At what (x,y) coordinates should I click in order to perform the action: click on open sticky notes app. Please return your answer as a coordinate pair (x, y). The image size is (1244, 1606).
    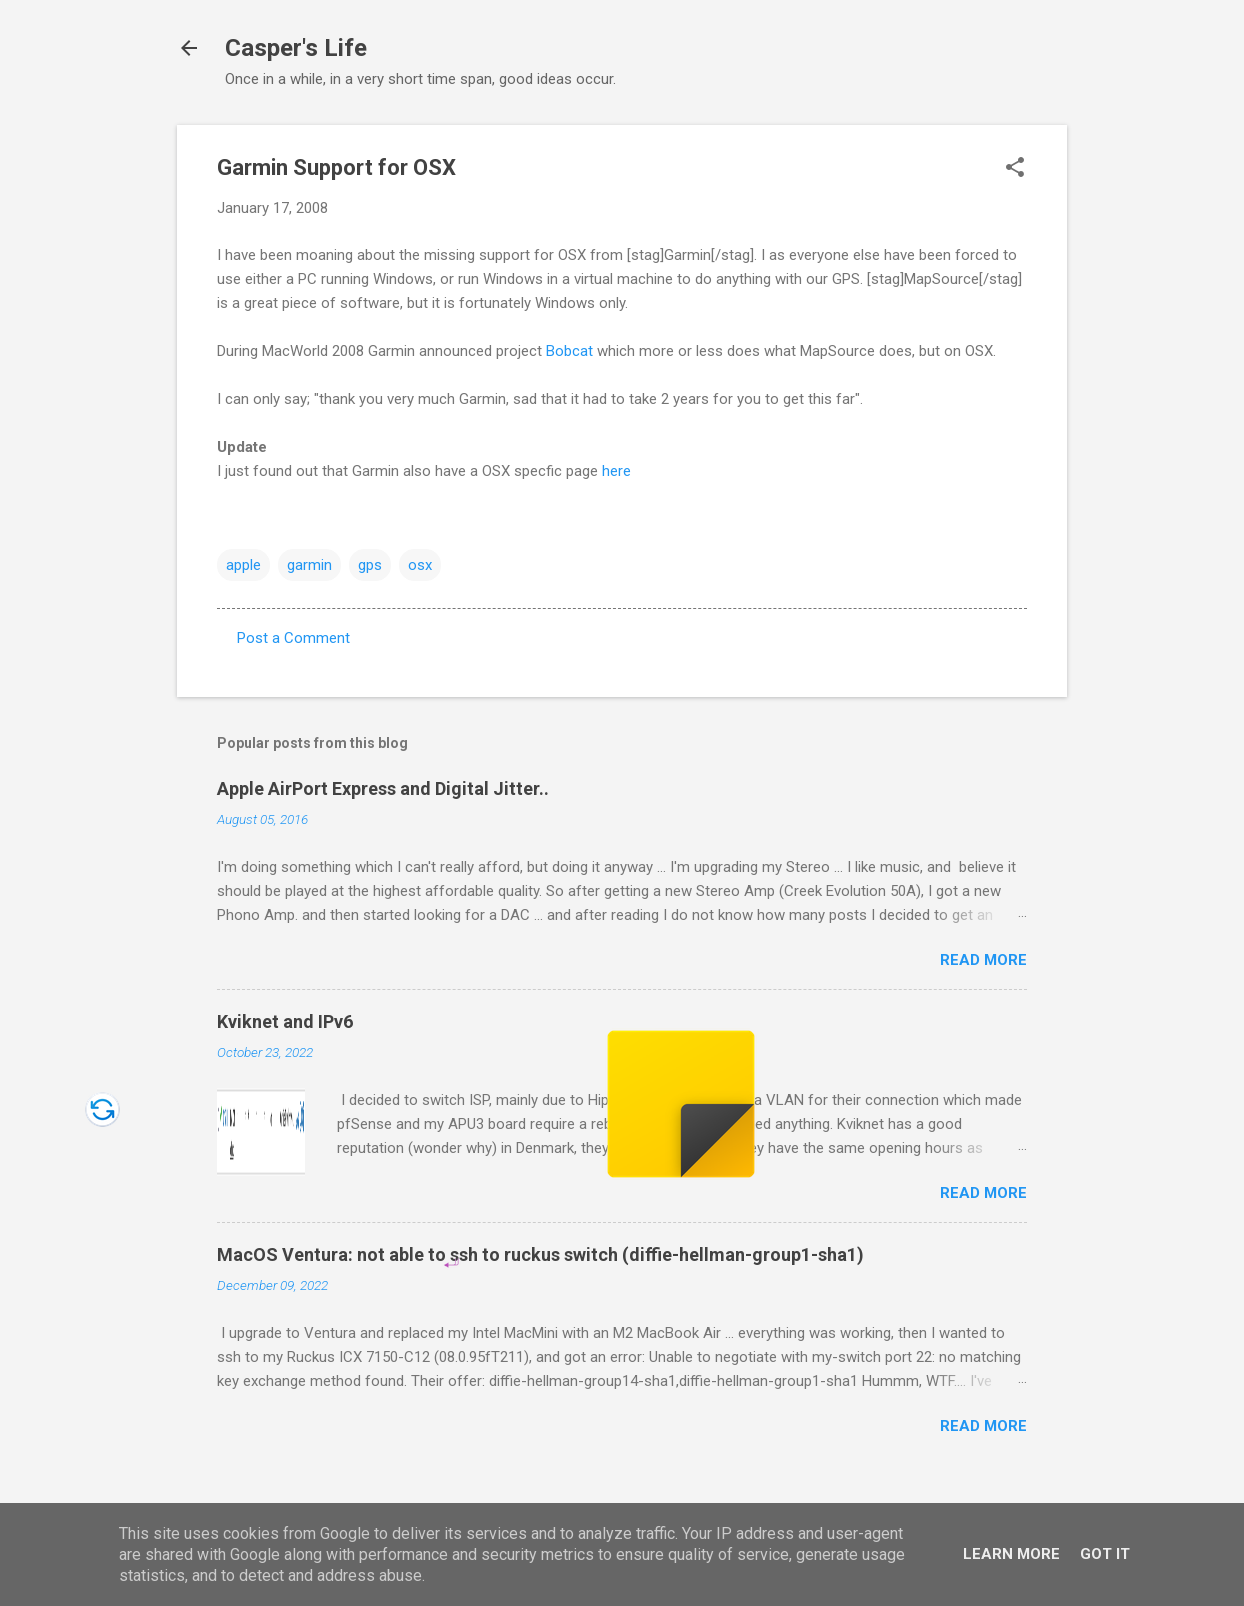
    Looking at the image, I should click on (681, 1104).